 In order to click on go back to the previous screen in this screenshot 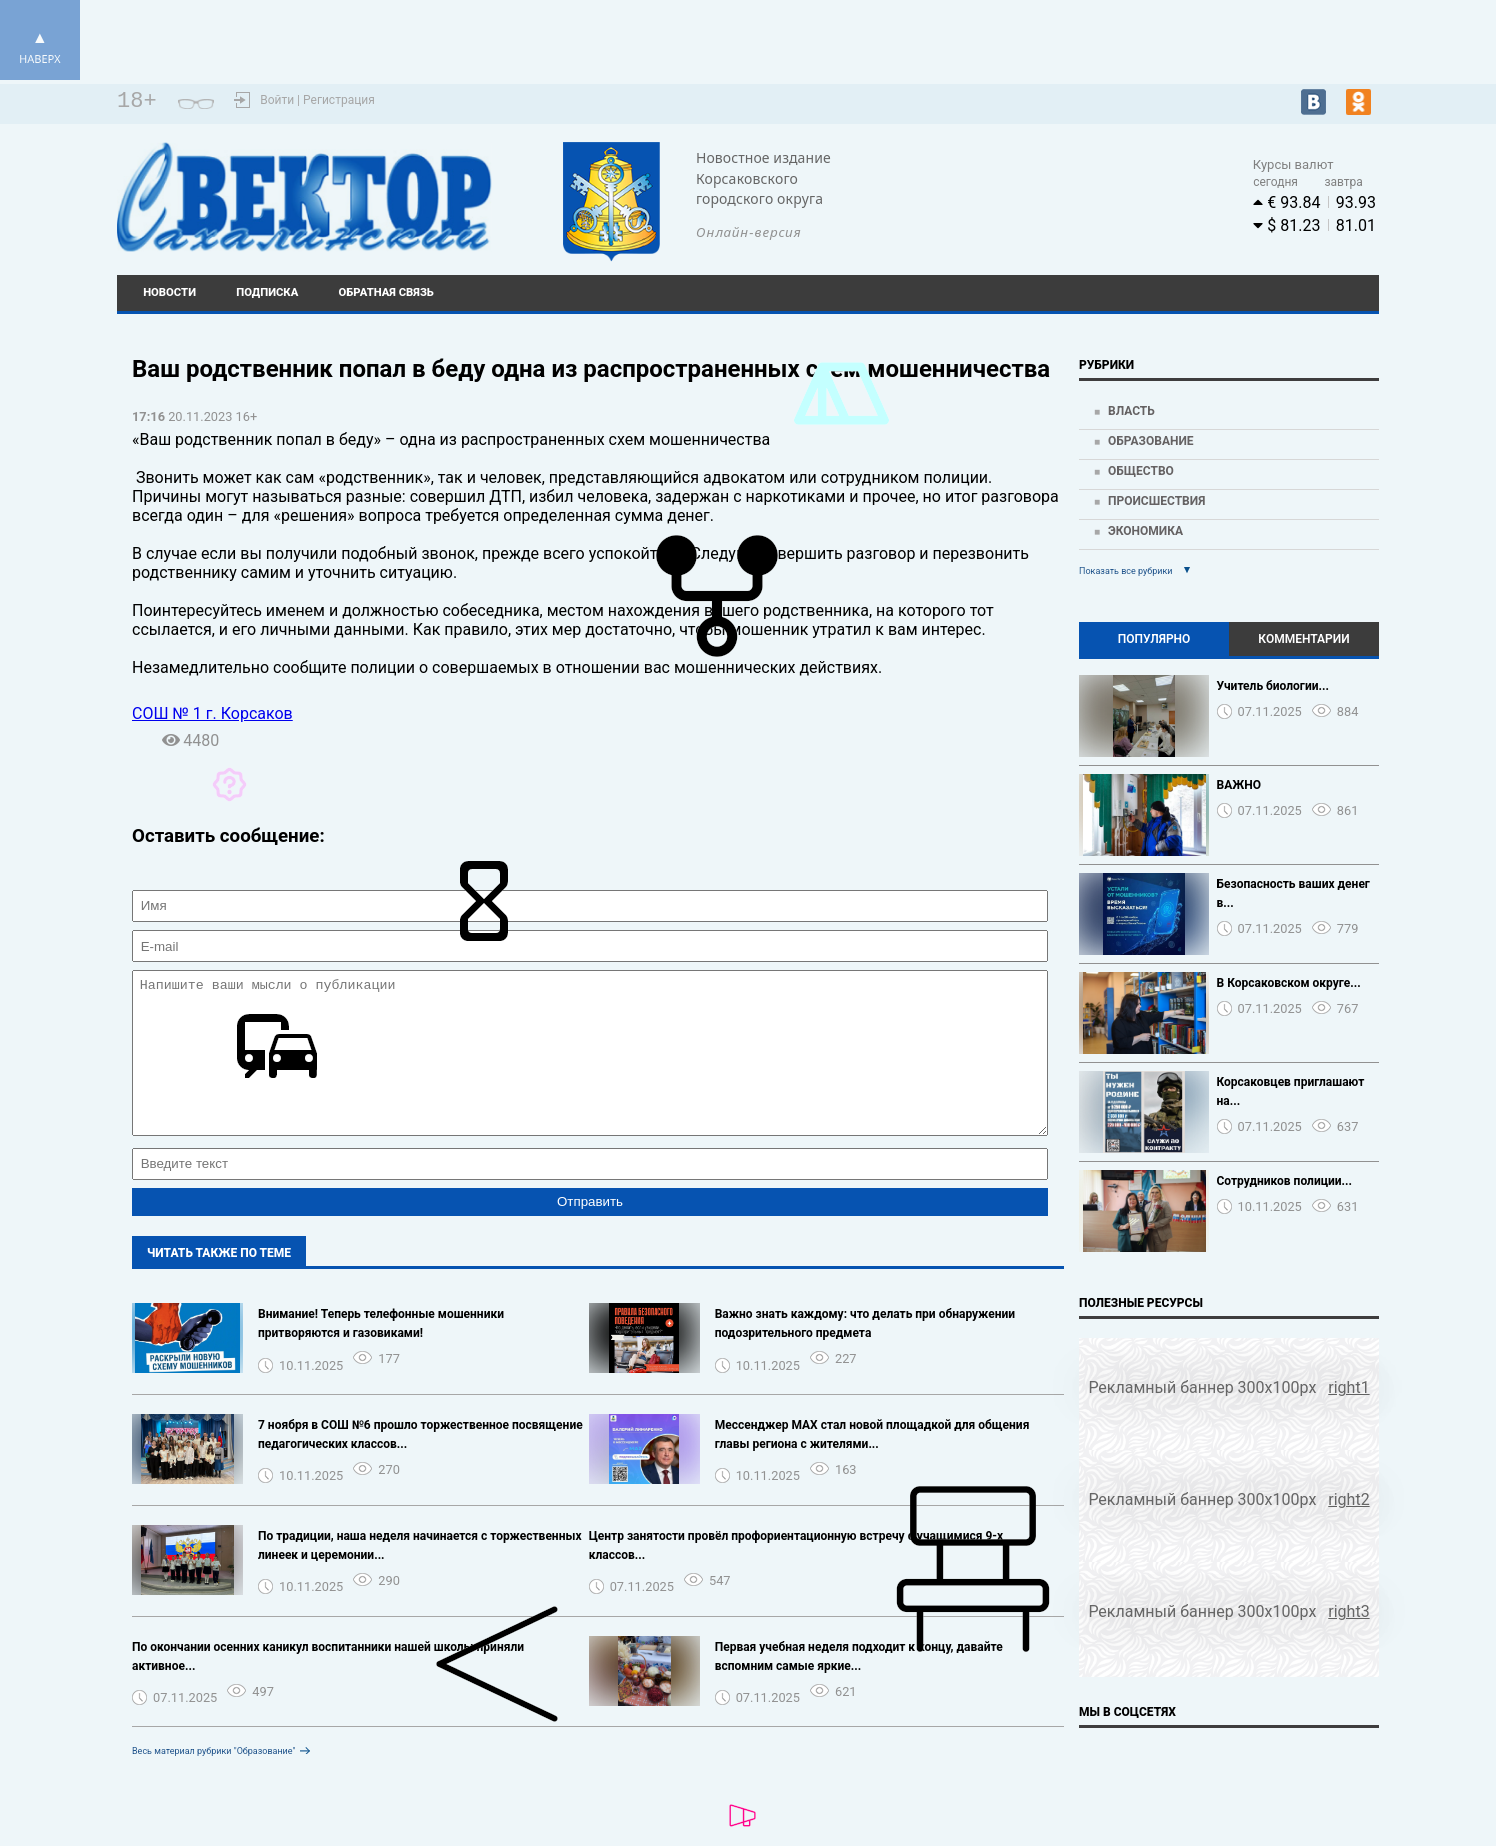, I will do `click(500, 1664)`.